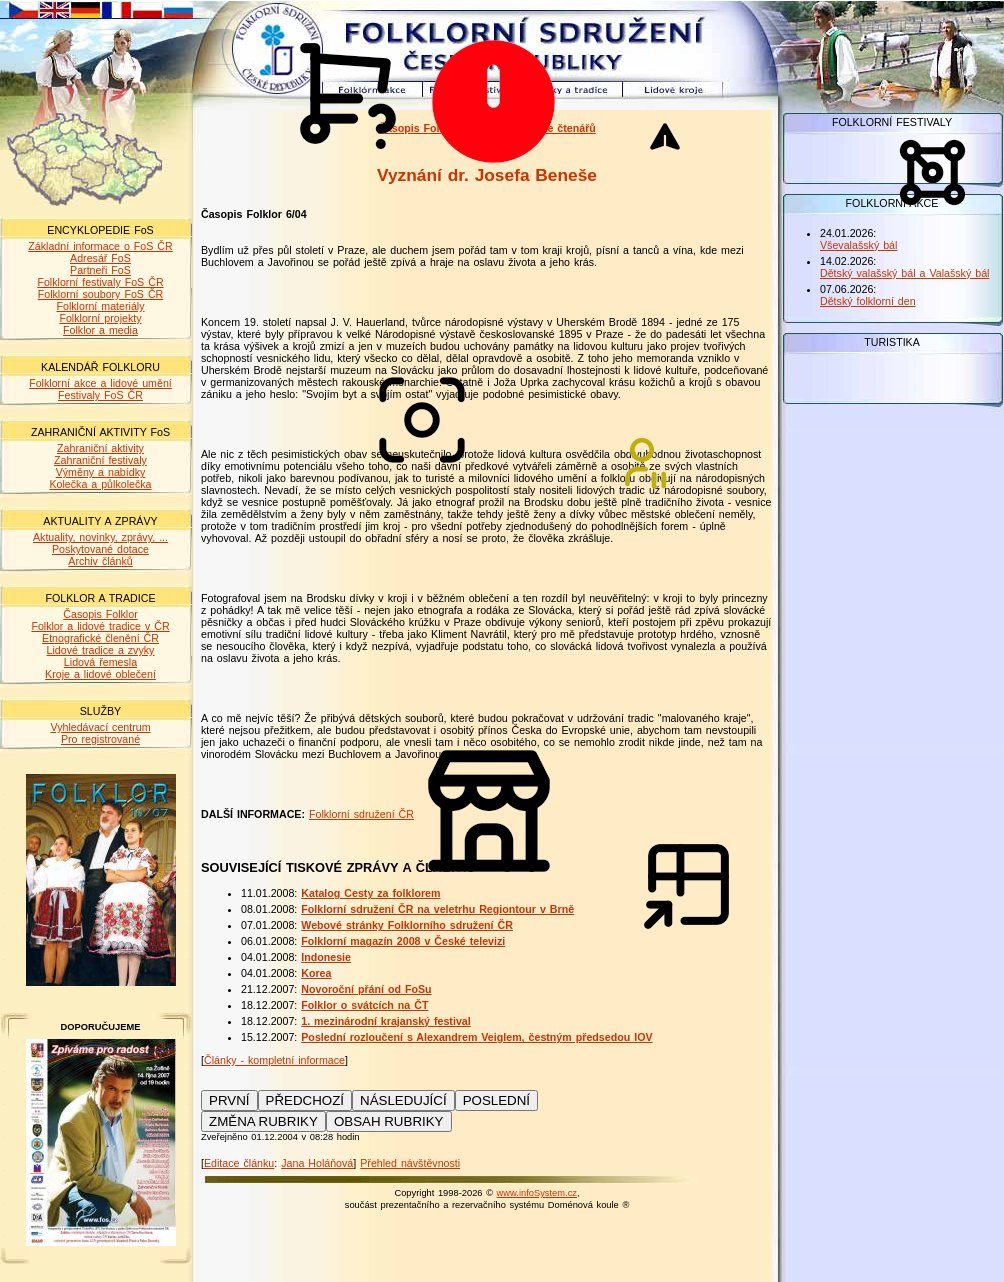 The image size is (1004, 1282). Describe the element at coordinates (422, 420) in the screenshot. I see `activate camera focus or autofocus` at that location.